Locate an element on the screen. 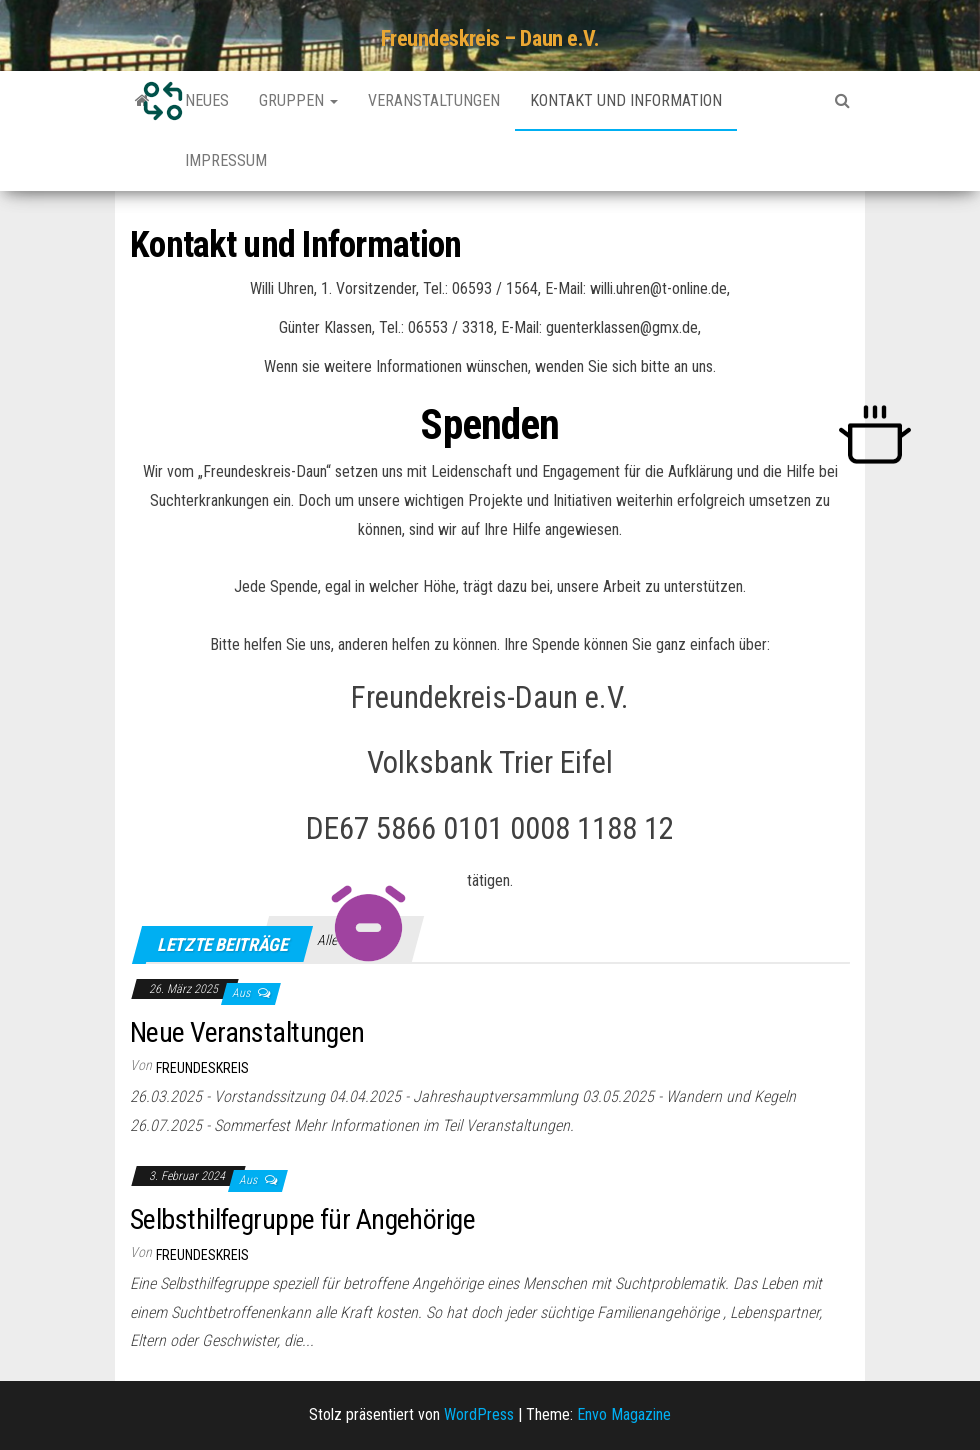  transform or convert selected object is located at coordinates (163, 101).